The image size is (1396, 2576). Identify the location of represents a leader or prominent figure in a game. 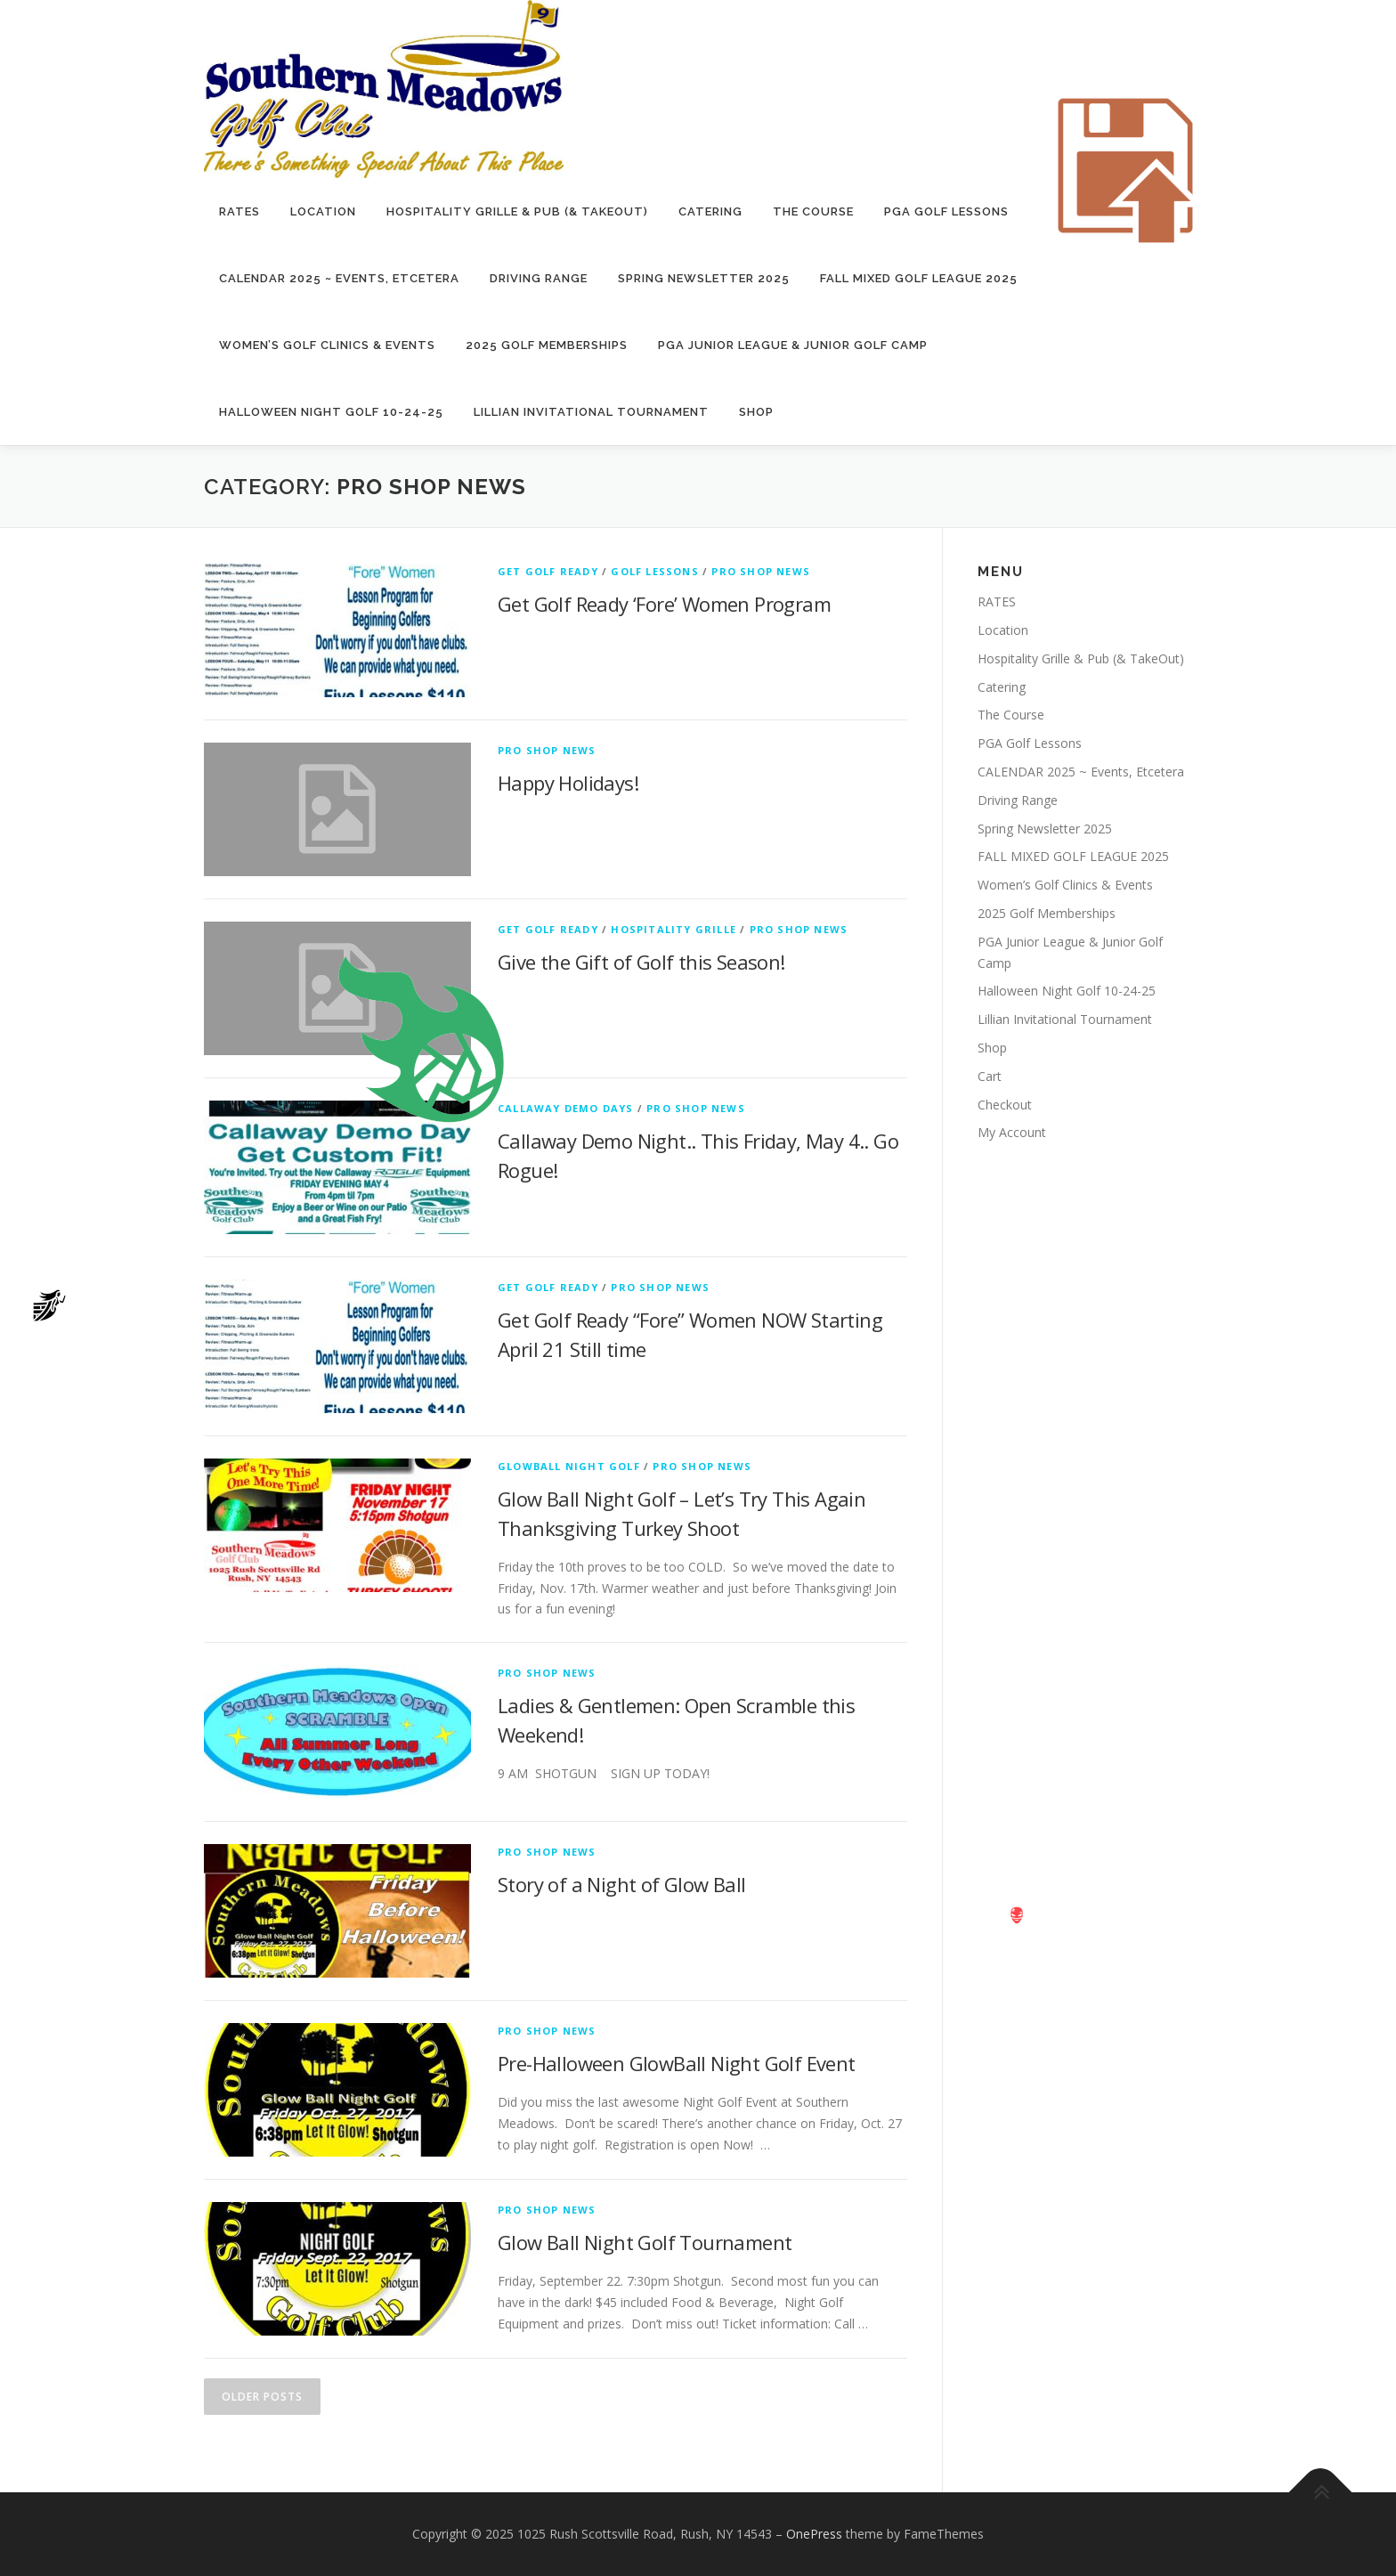
(49, 1304).